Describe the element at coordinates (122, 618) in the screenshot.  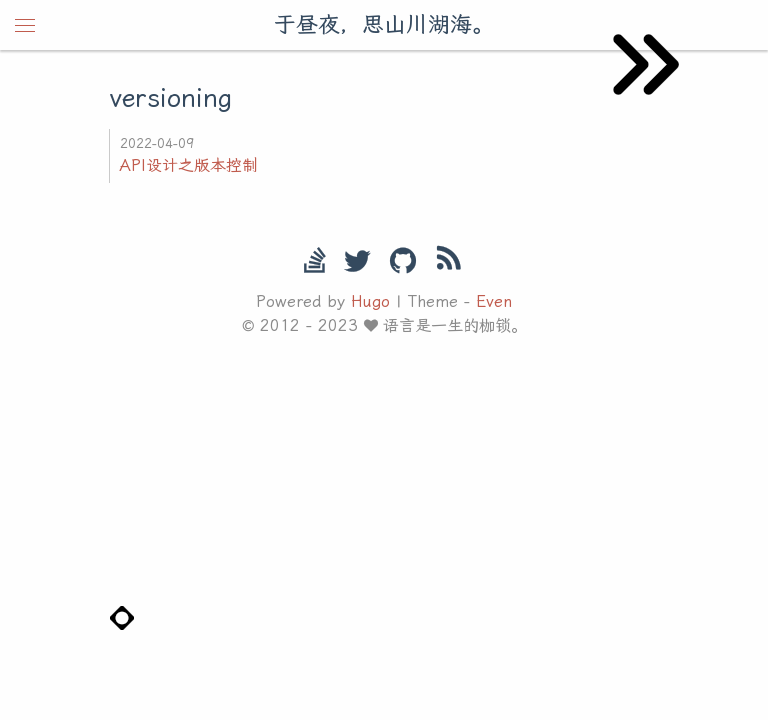
I see `cloudsmith logo` at that location.